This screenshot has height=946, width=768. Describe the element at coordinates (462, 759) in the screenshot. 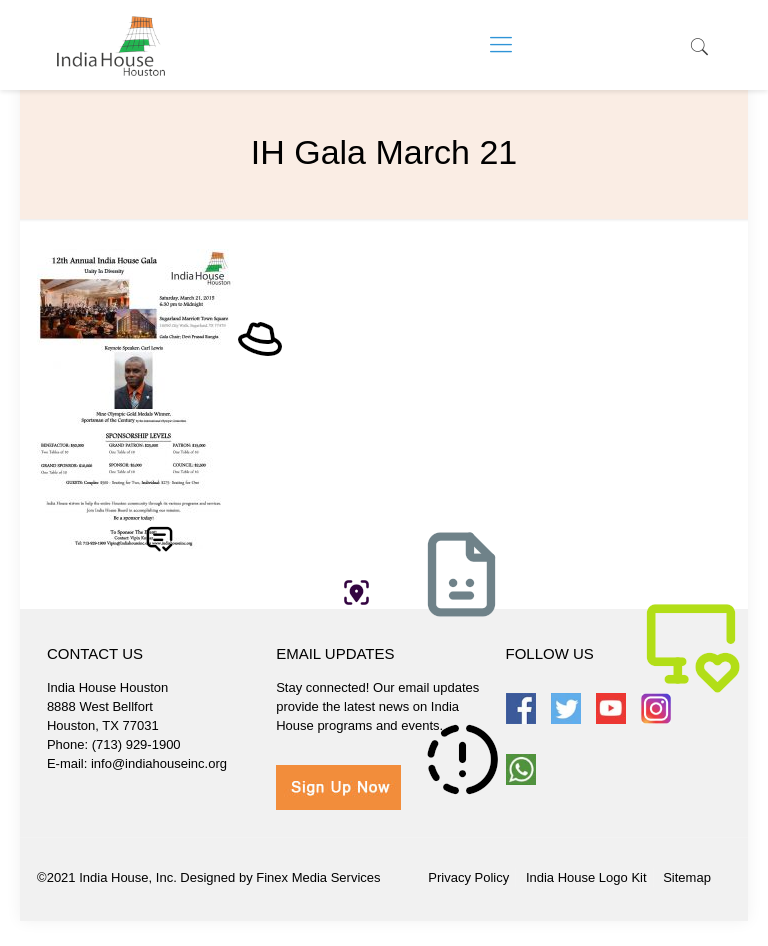

I see `indicates a task in progress with a warning or issue` at that location.